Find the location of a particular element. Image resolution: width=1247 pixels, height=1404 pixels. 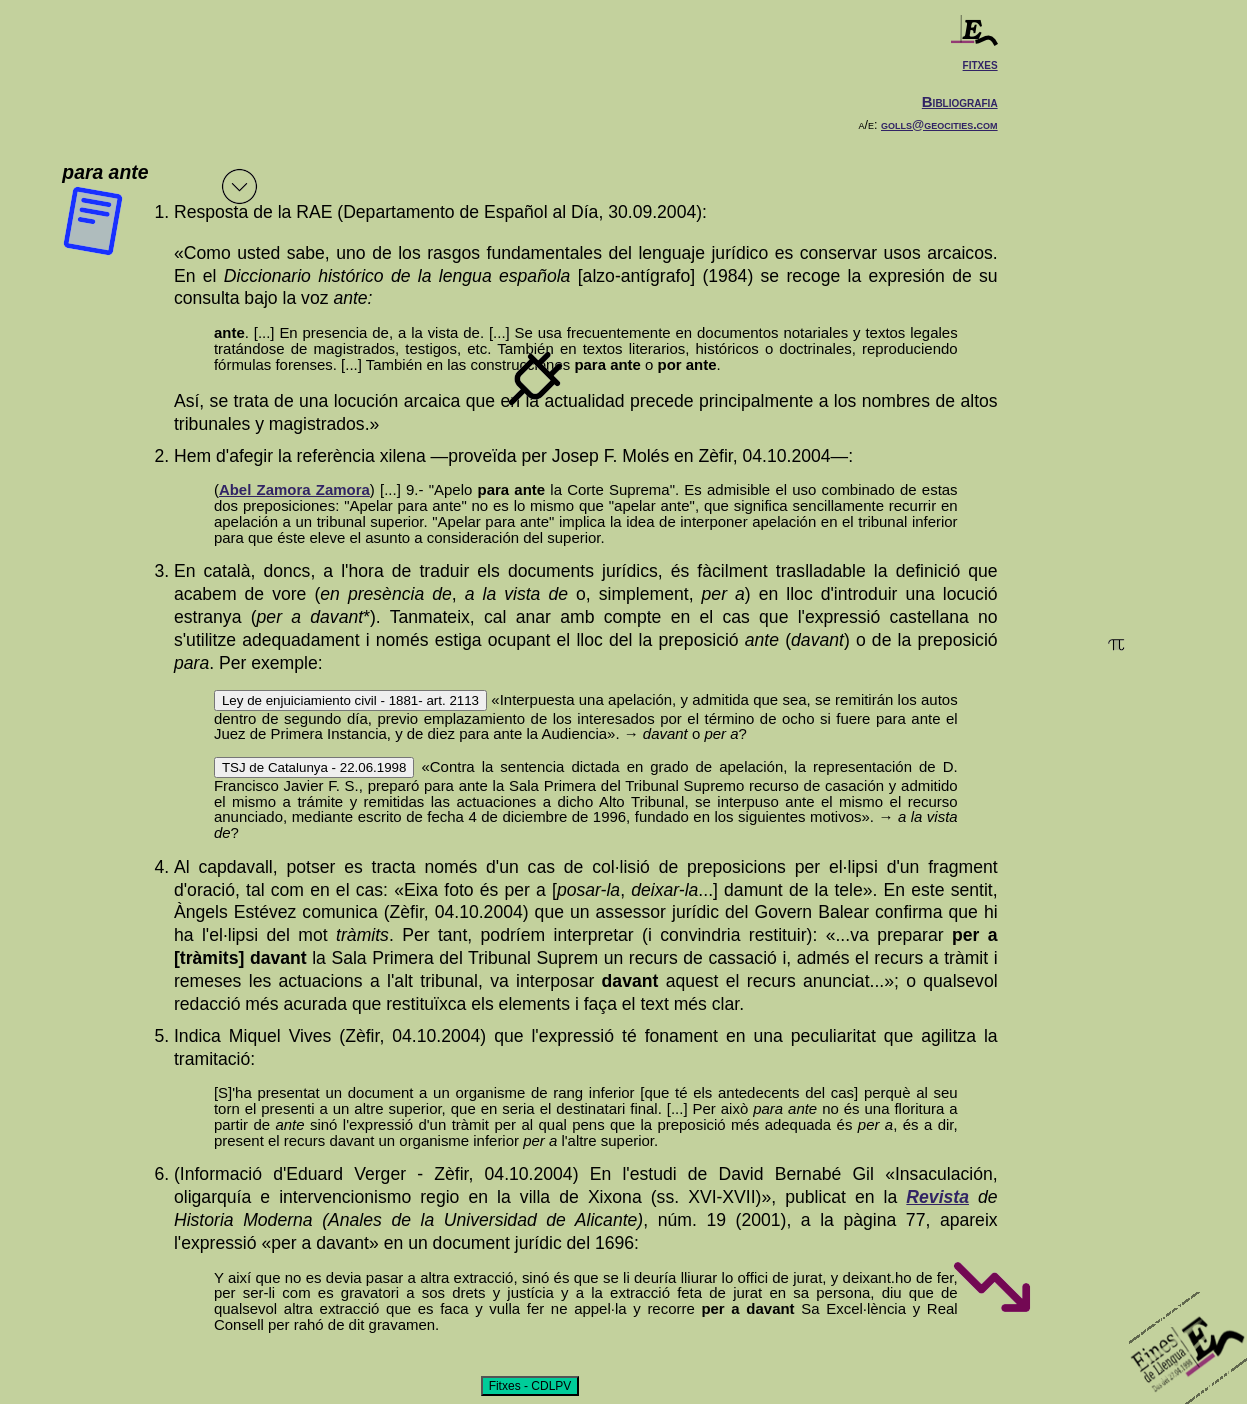

access mathematical or scientific calculator functions is located at coordinates (1116, 644).